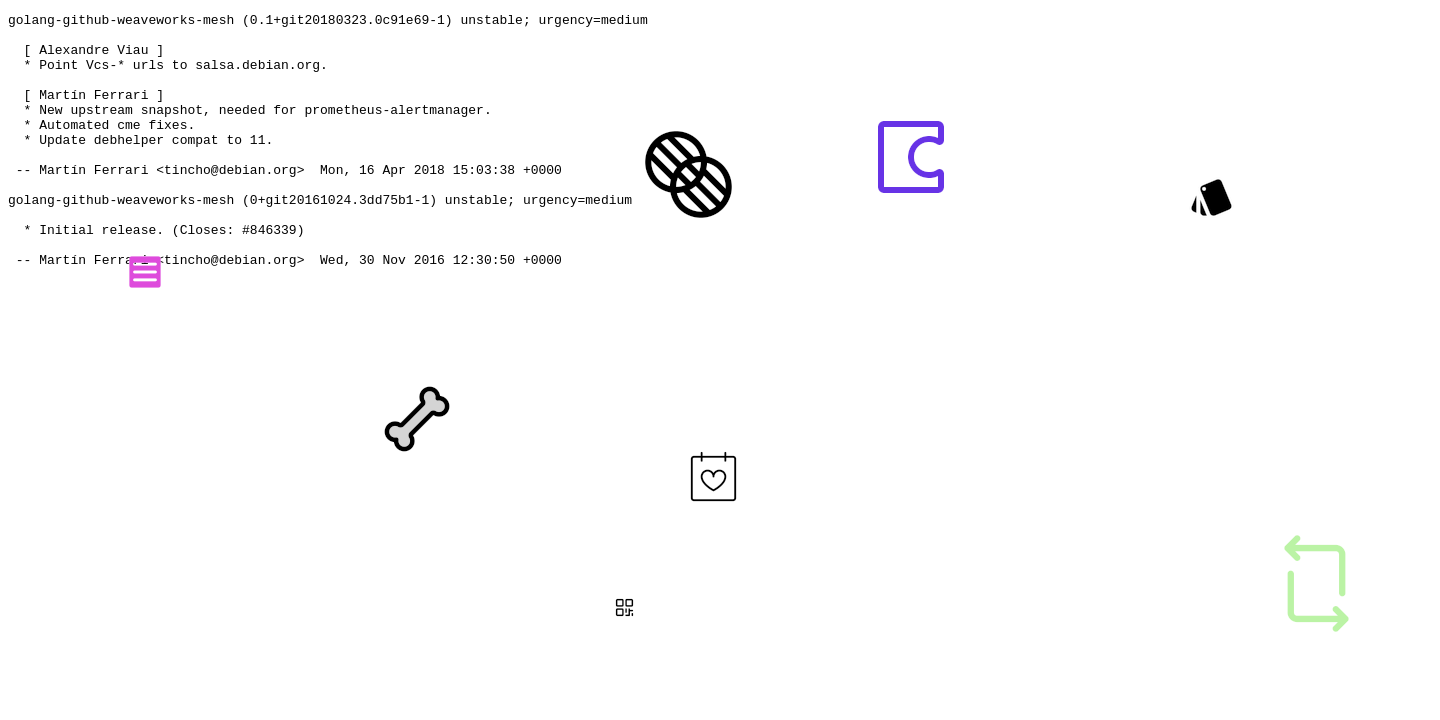 Image resolution: width=1440 pixels, height=720 pixels. Describe the element at coordinates (1316, 583) in the screenshot. I see `rotate your device orientation` at that location.